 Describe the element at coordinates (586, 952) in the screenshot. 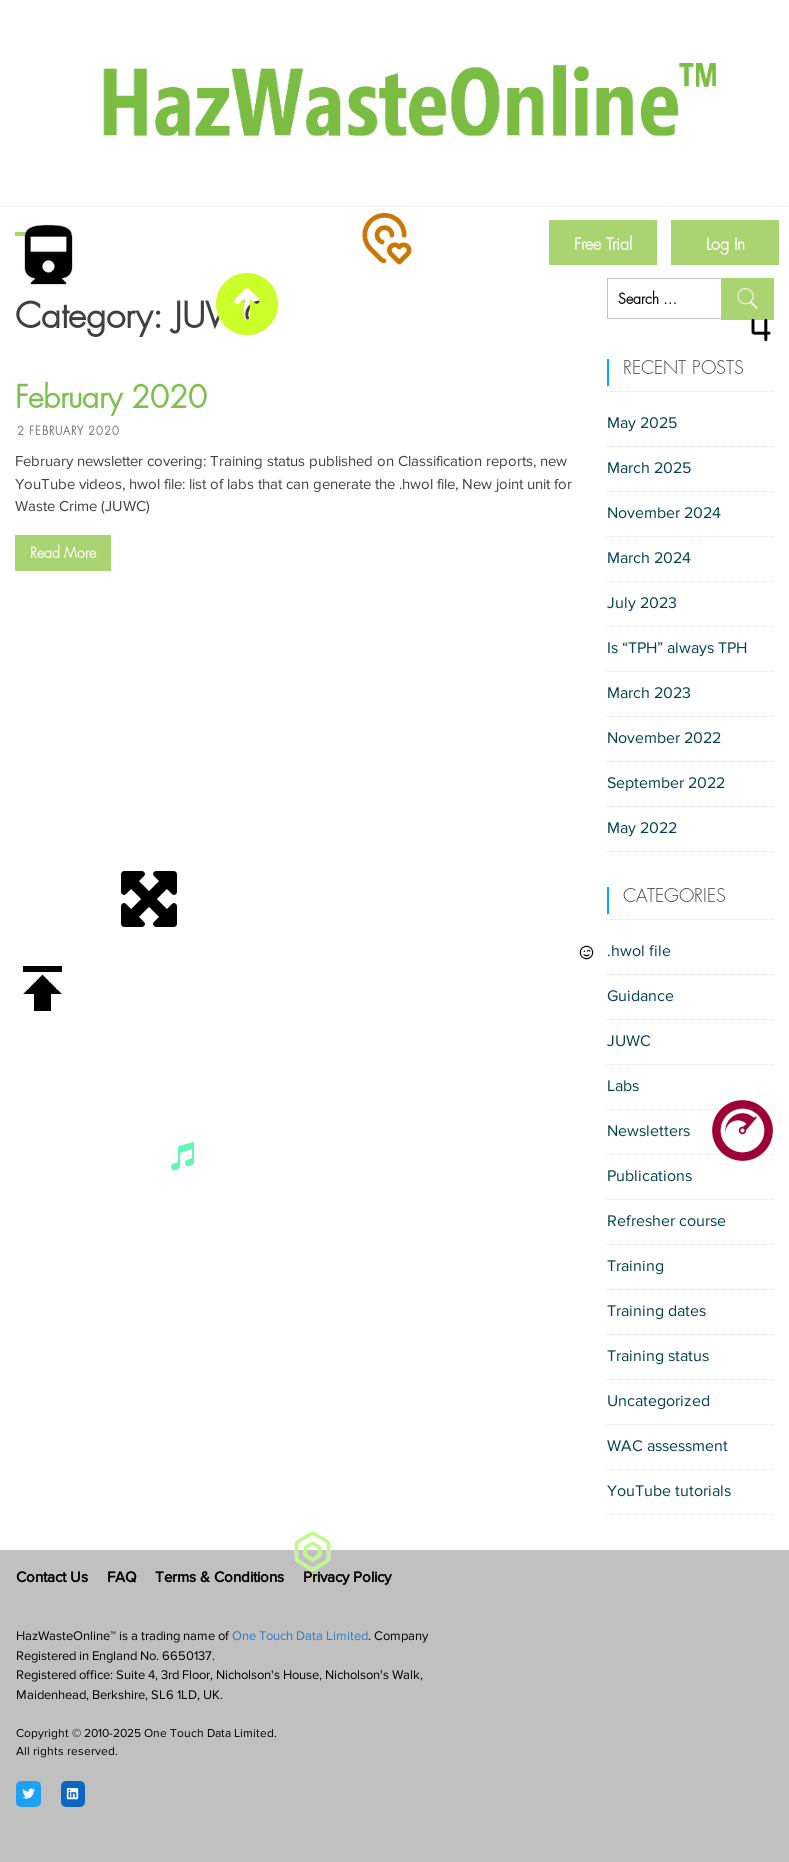

I see `insert a winking emoji or emoticon` at that location.